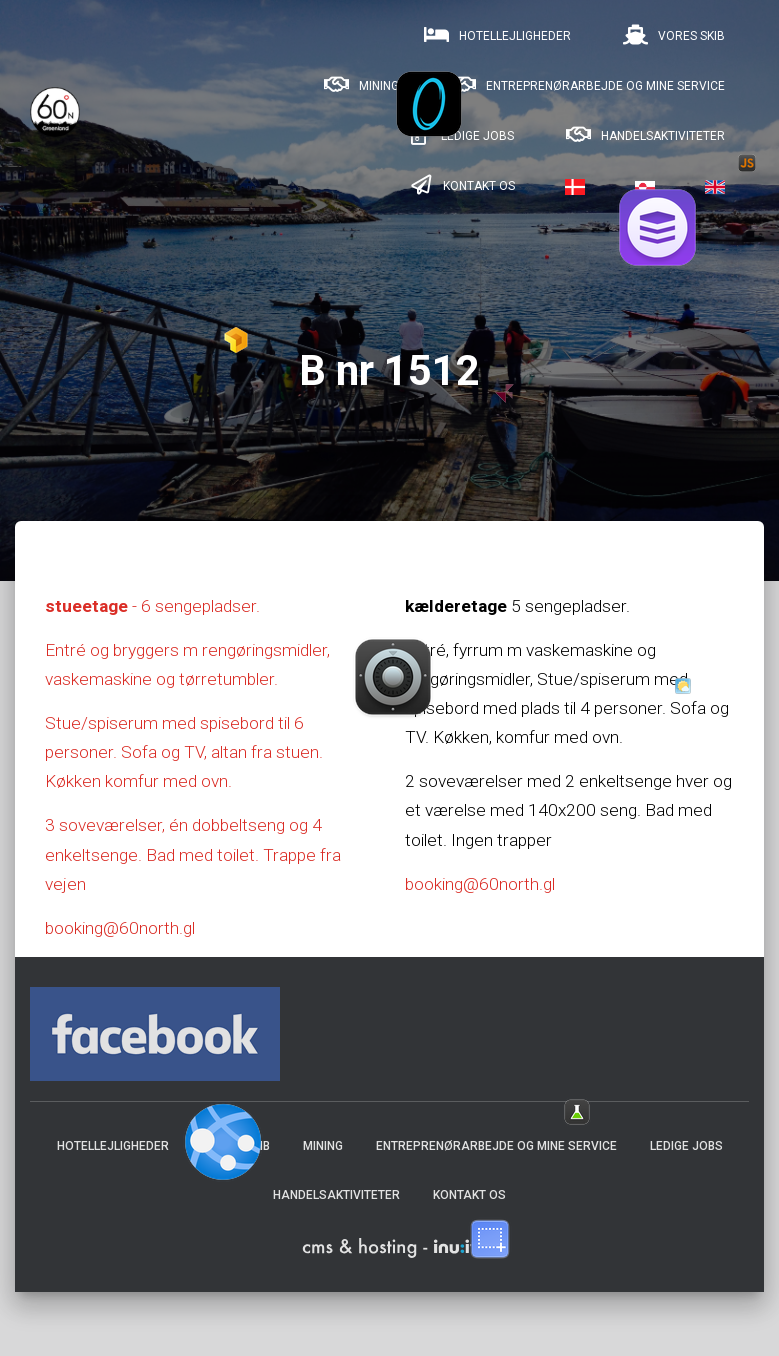 Image resolution: width=779 pixels, height=1356 pixels. What do you see at coordinates (429, 104) in the screenshot?
I see `open the portal app` at bounding box center [429, 104].